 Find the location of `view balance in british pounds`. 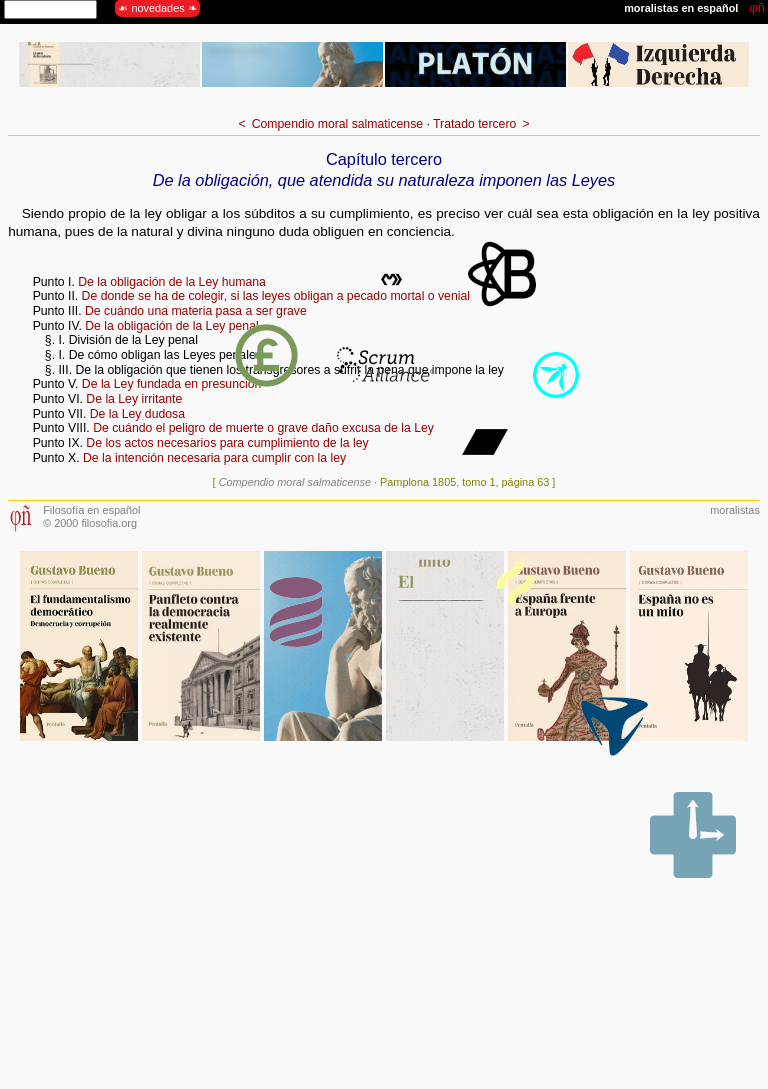

view balance in british pounds is located at coordinates (266, 355).